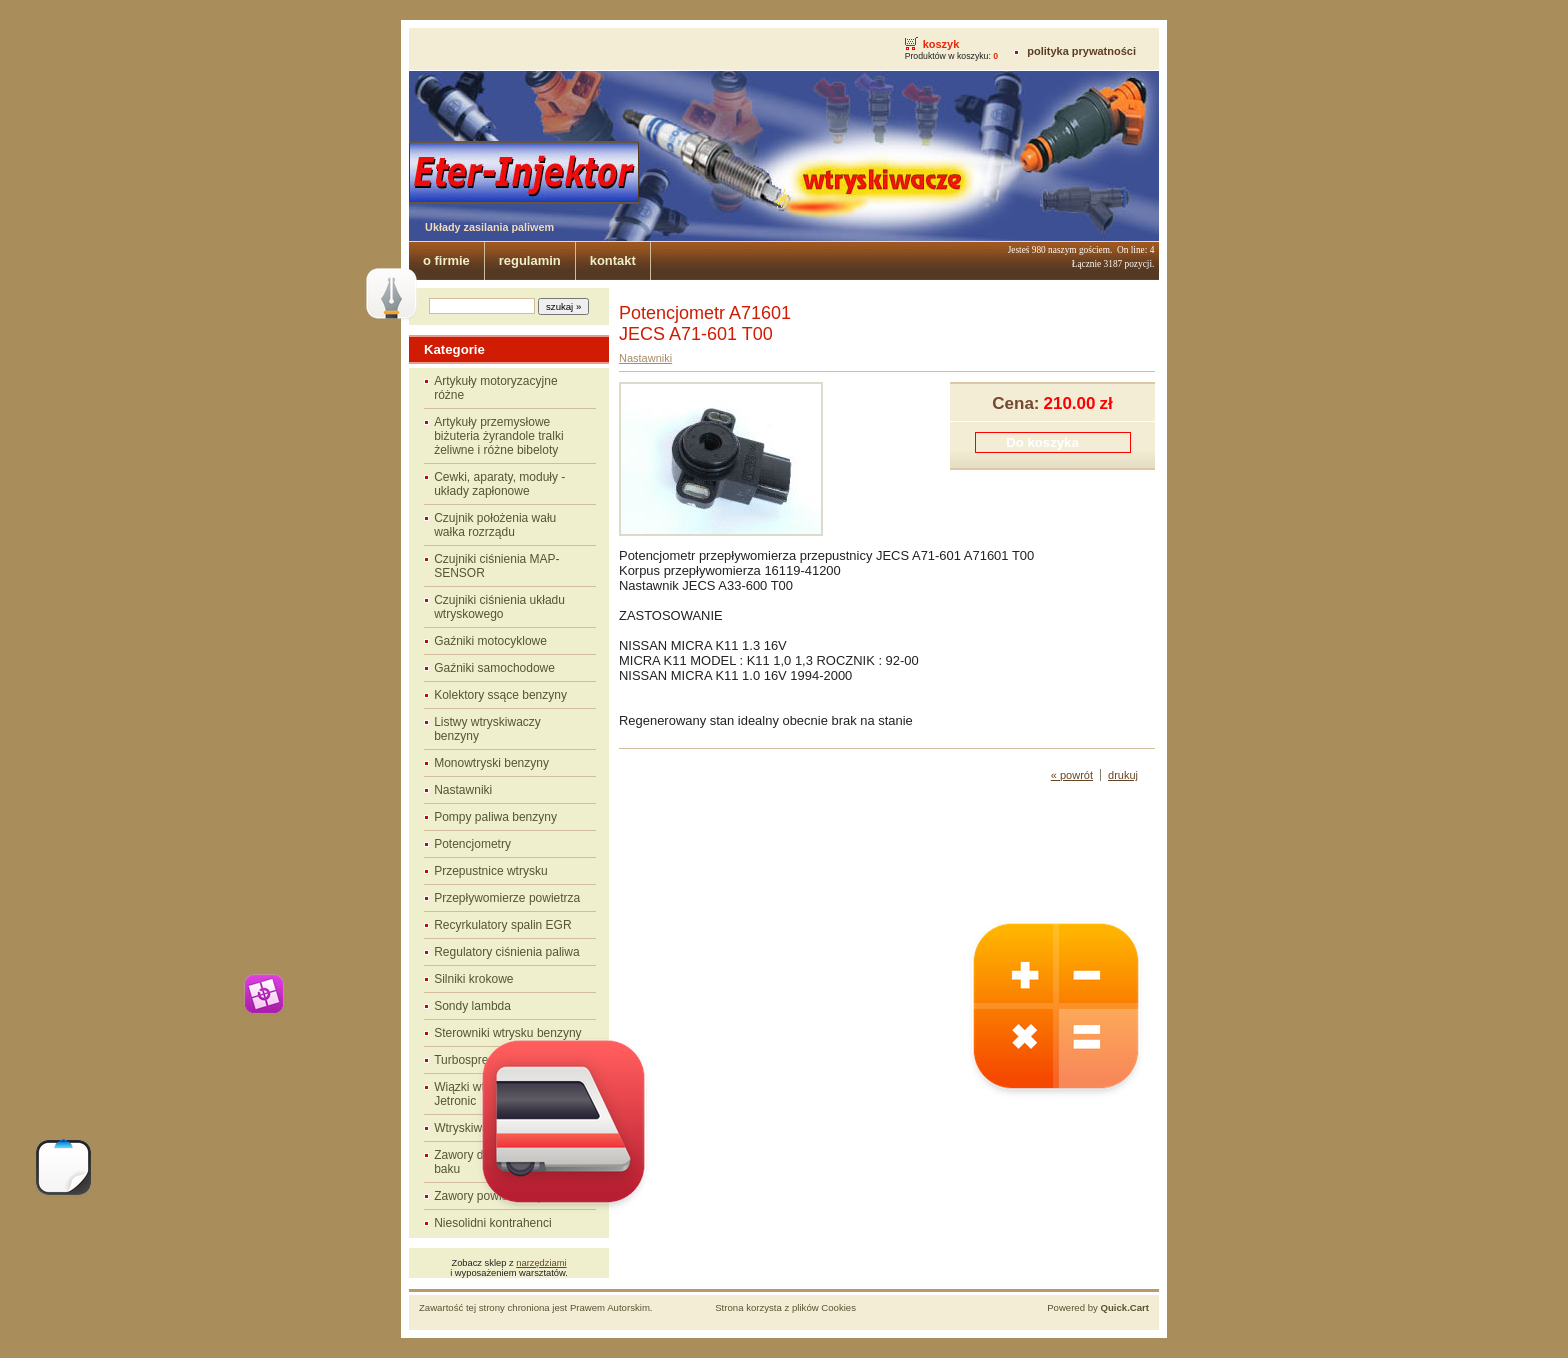 The image size is (1568, 1358). I want to click on open pcb calculator app, so click(1056, 1006).